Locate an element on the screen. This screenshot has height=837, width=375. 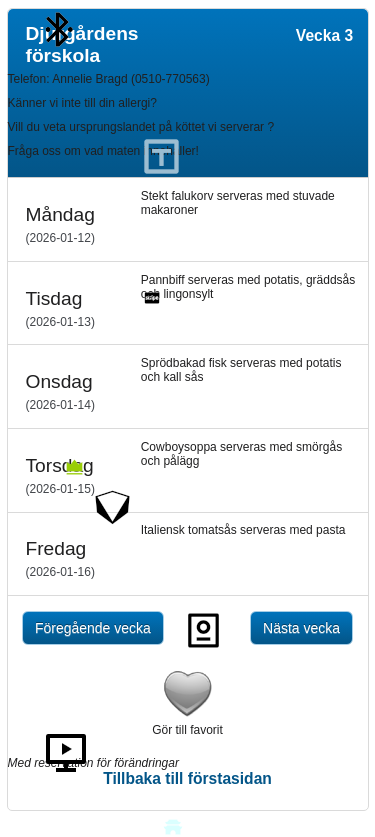
connect to a bluetooth device is located at coordinates (57, 29).